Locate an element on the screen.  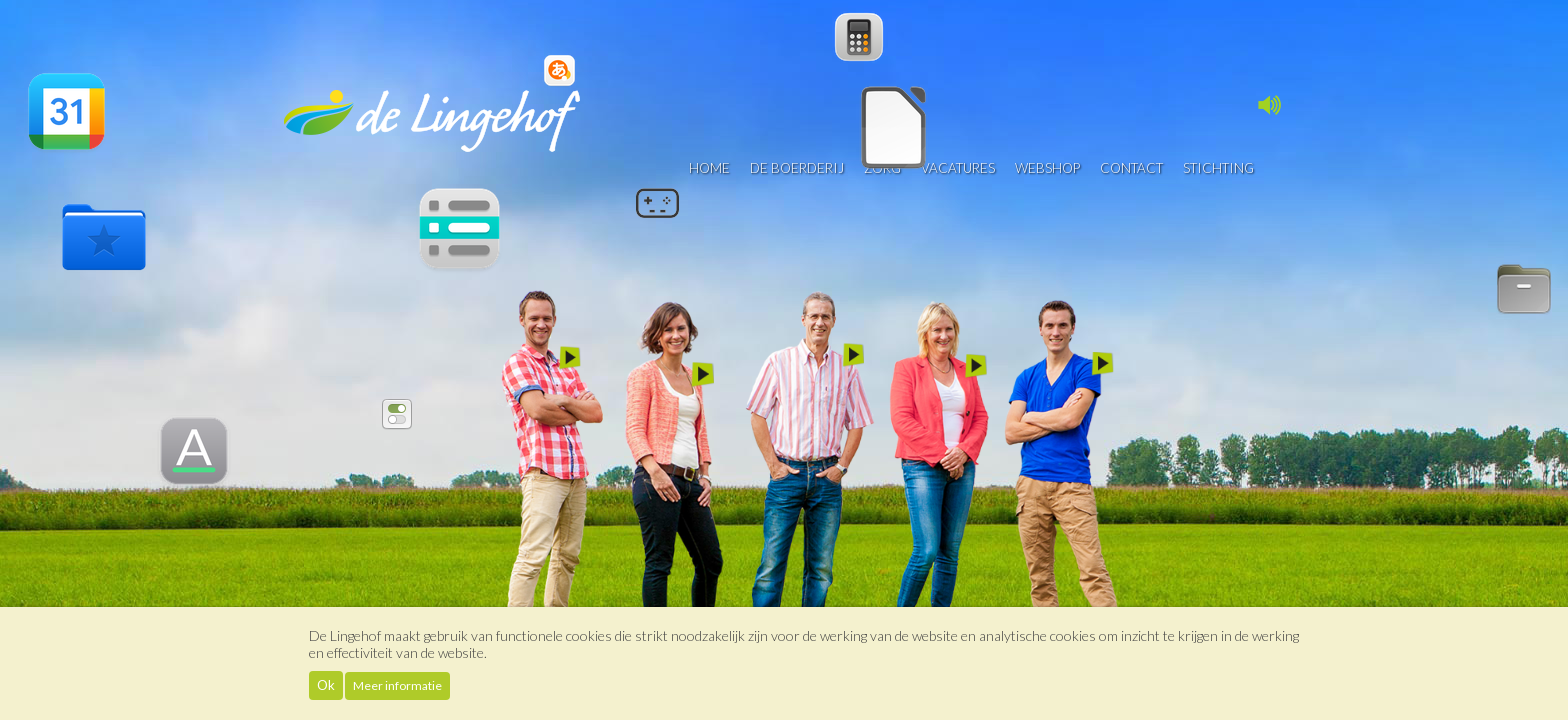
open libre menu editor app is located at coordinates (459, 228).